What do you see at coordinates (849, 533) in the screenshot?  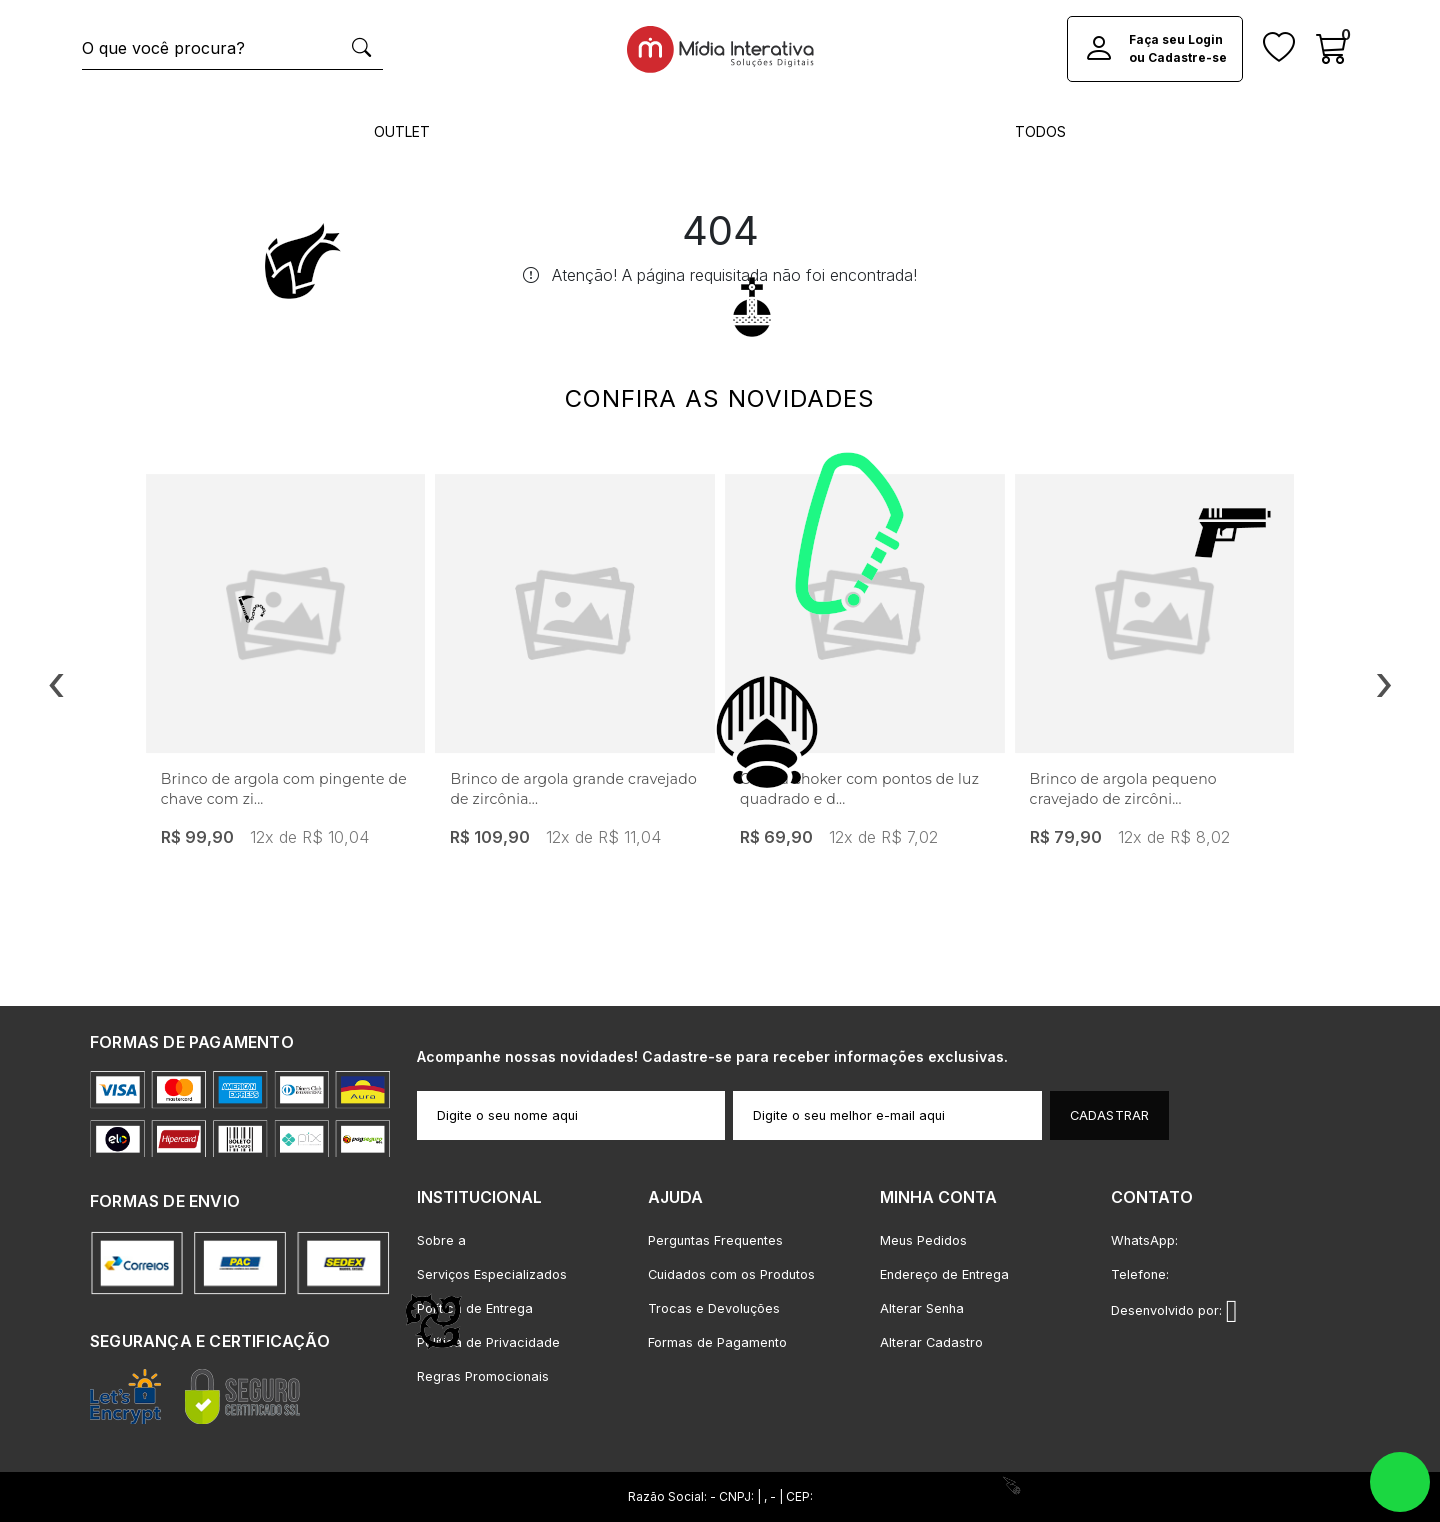 I see `climbing or outdoor gear category` at bounding box center [849, 533].